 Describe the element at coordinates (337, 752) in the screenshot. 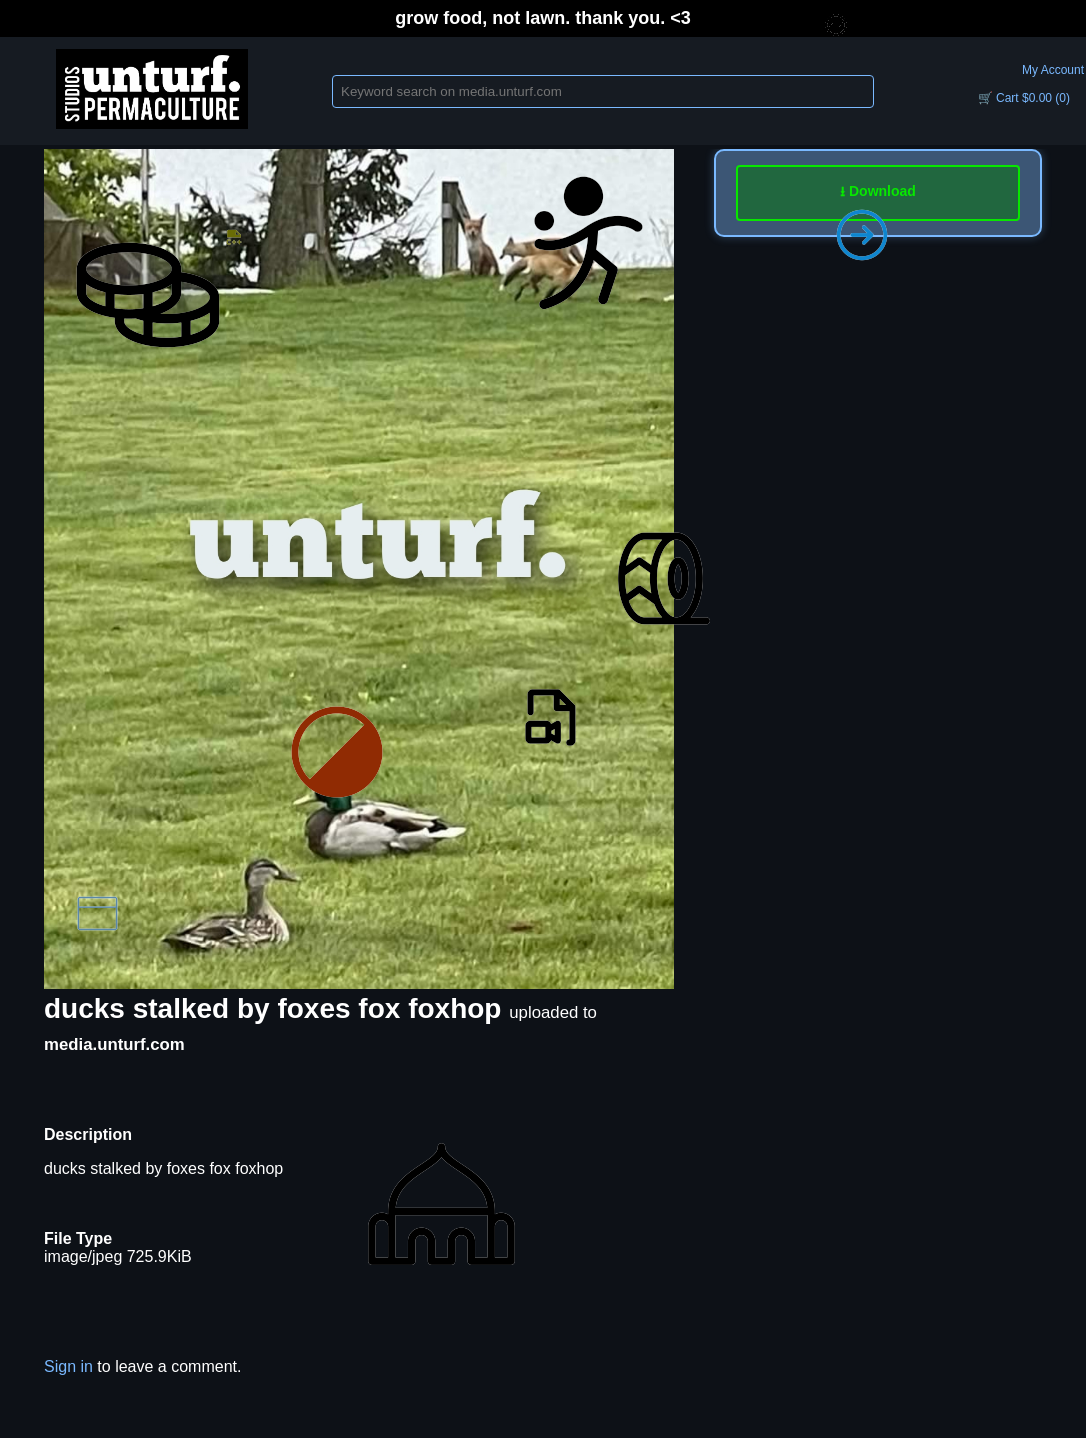

I see `toggle contrast or dark/light mode` at that location.